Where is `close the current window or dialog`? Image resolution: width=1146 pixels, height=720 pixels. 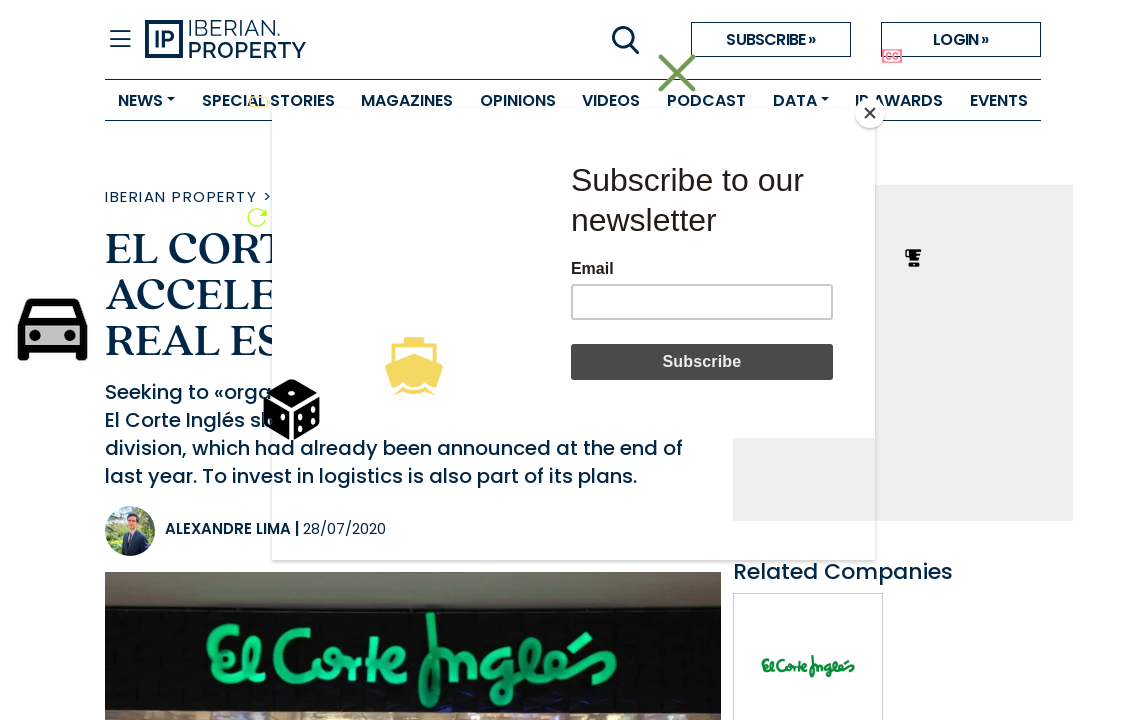 close the current window or dialog is located at coordinates (677, 73).